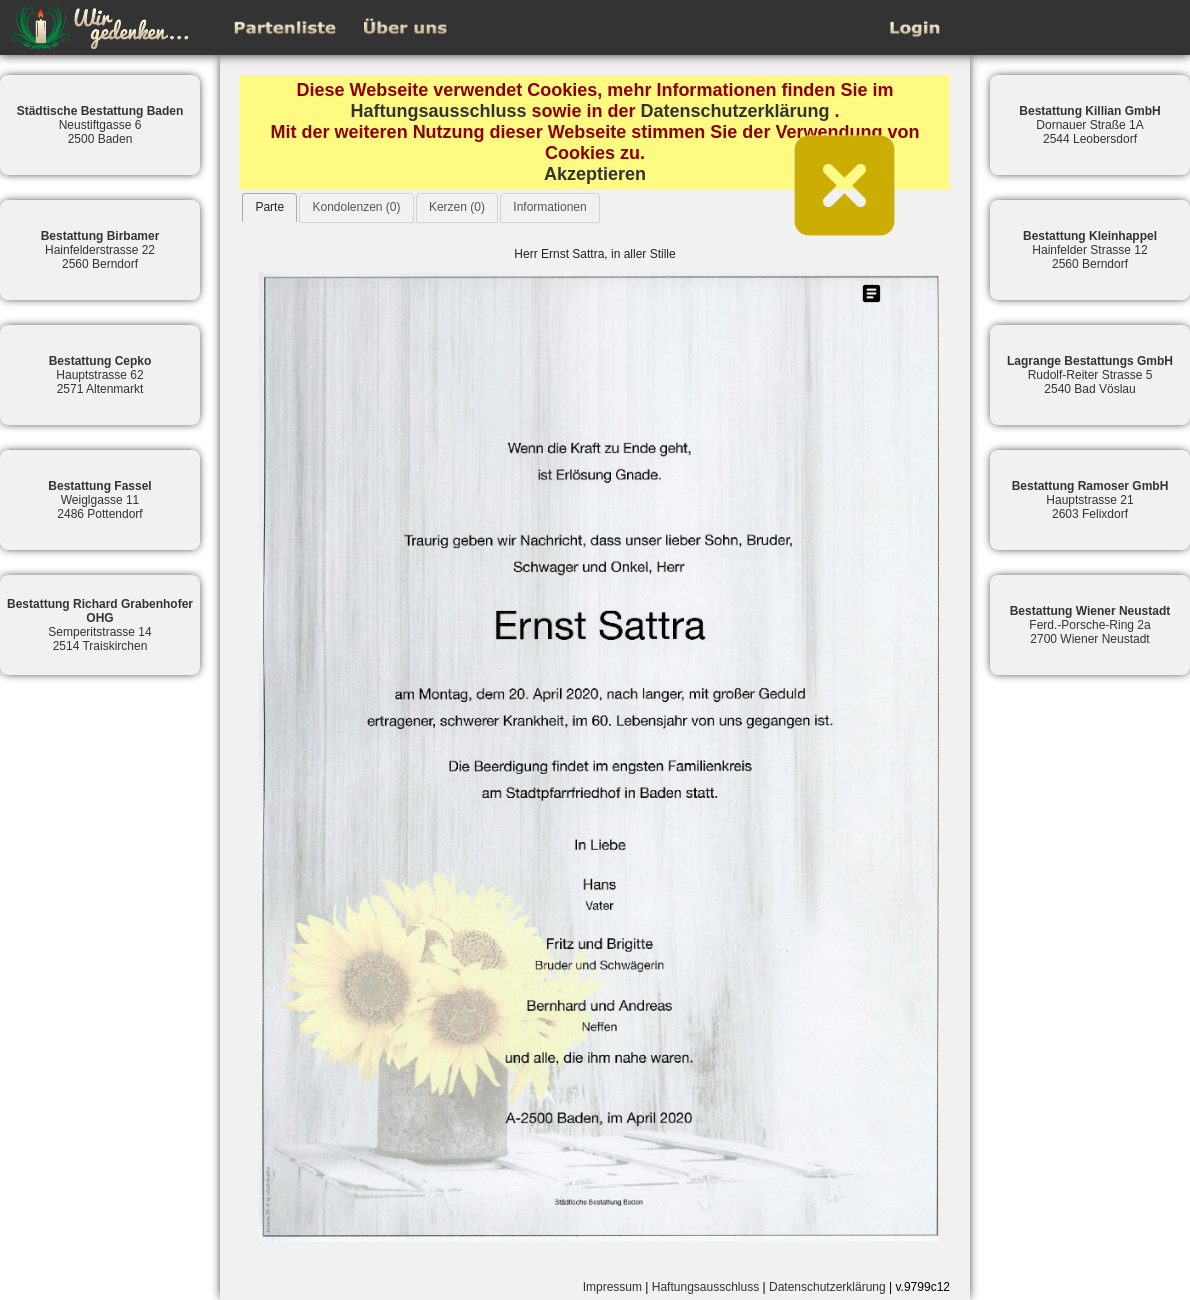 The image size is (1190, 1300). What do you see at coordinates (871, 293) in the screenshot?
I see `view article or document content` at bounding box center [871, 293].